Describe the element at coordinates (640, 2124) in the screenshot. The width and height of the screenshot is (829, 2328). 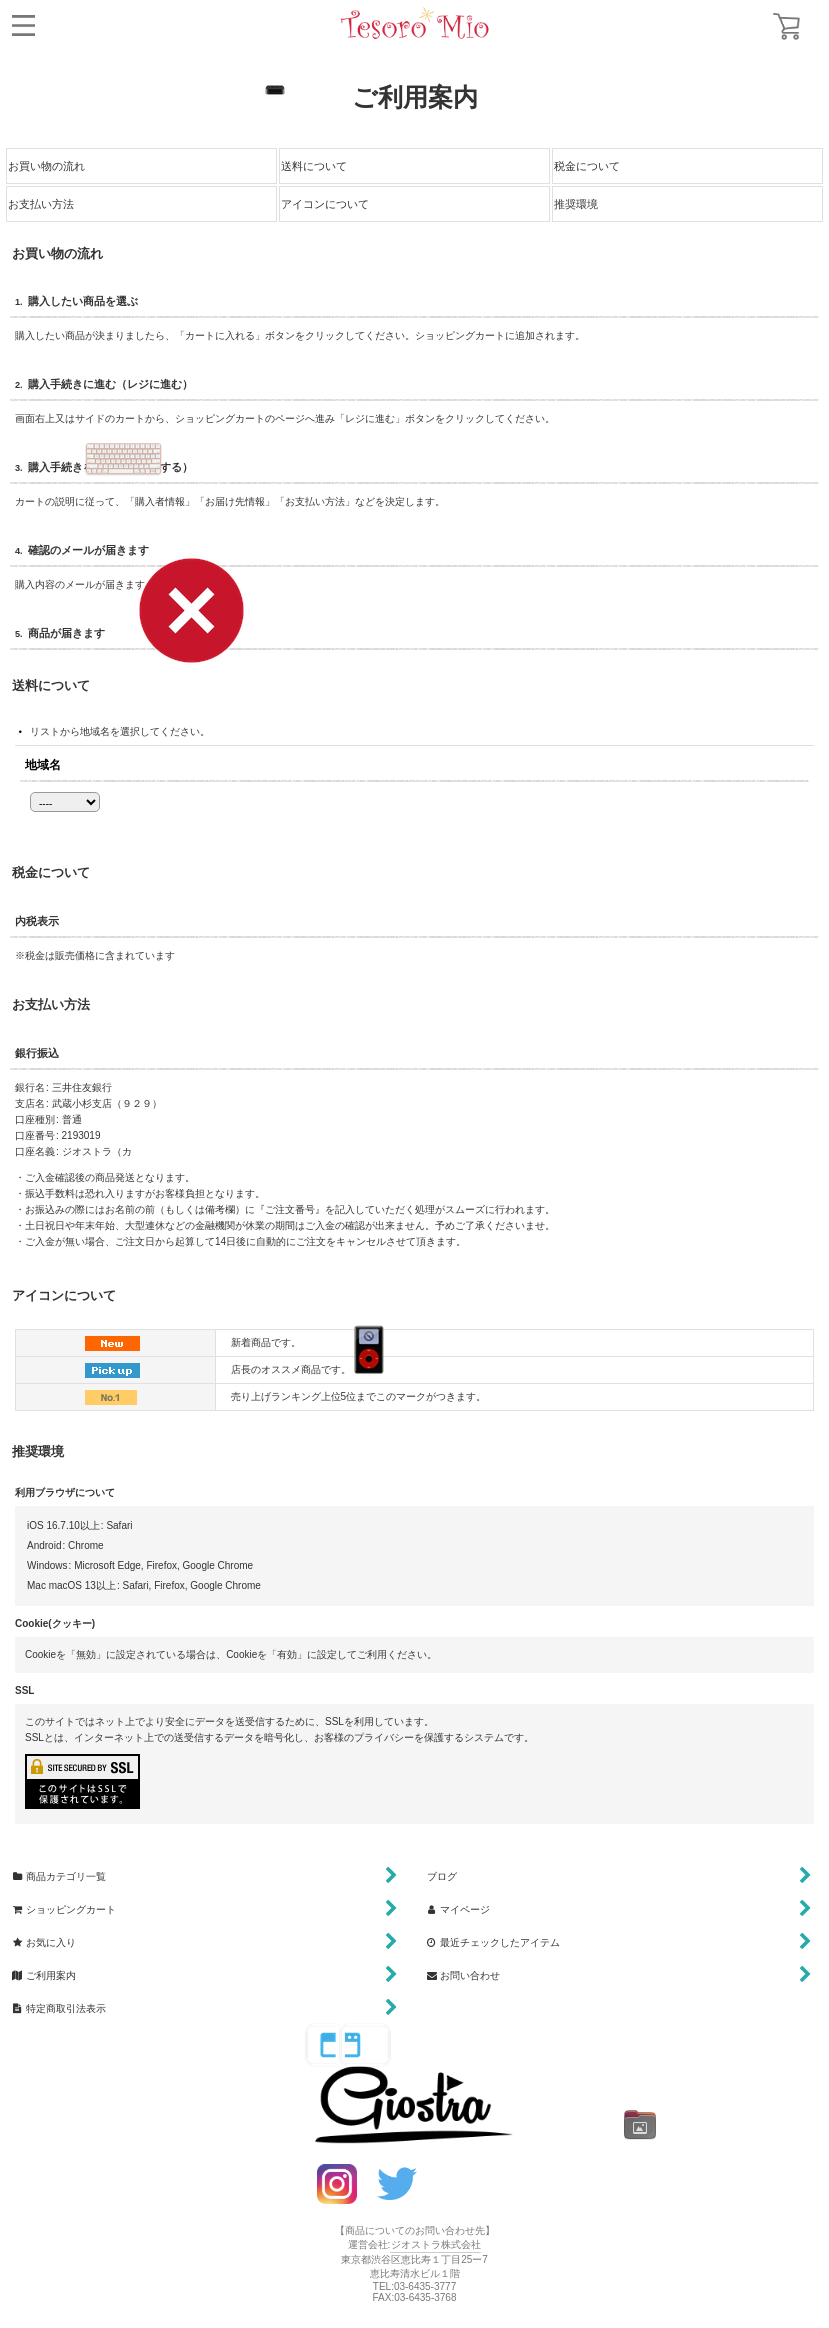
I see `open pictures folder` at that location.